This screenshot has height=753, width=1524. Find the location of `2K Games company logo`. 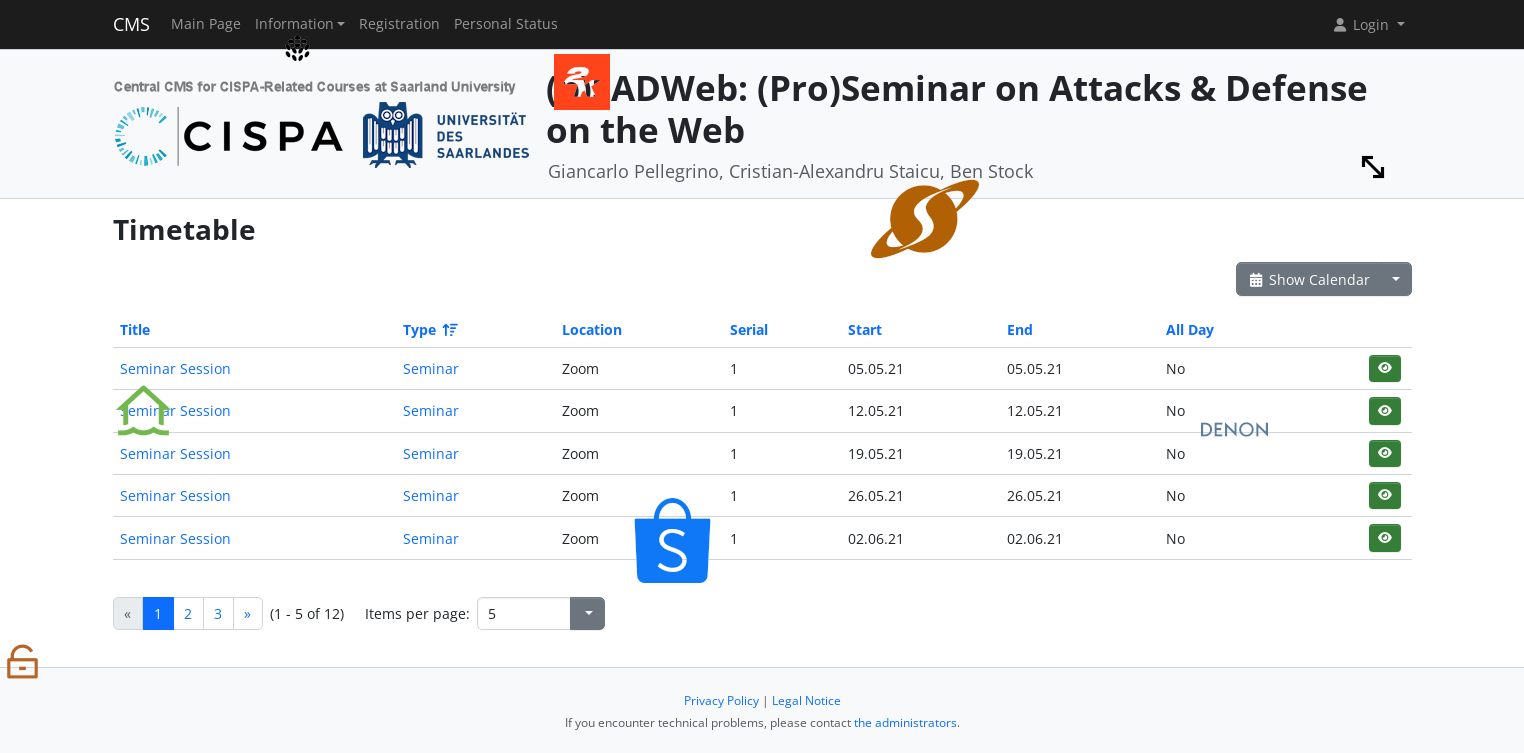

2K Games company logo is located at coordinates (582, 82).